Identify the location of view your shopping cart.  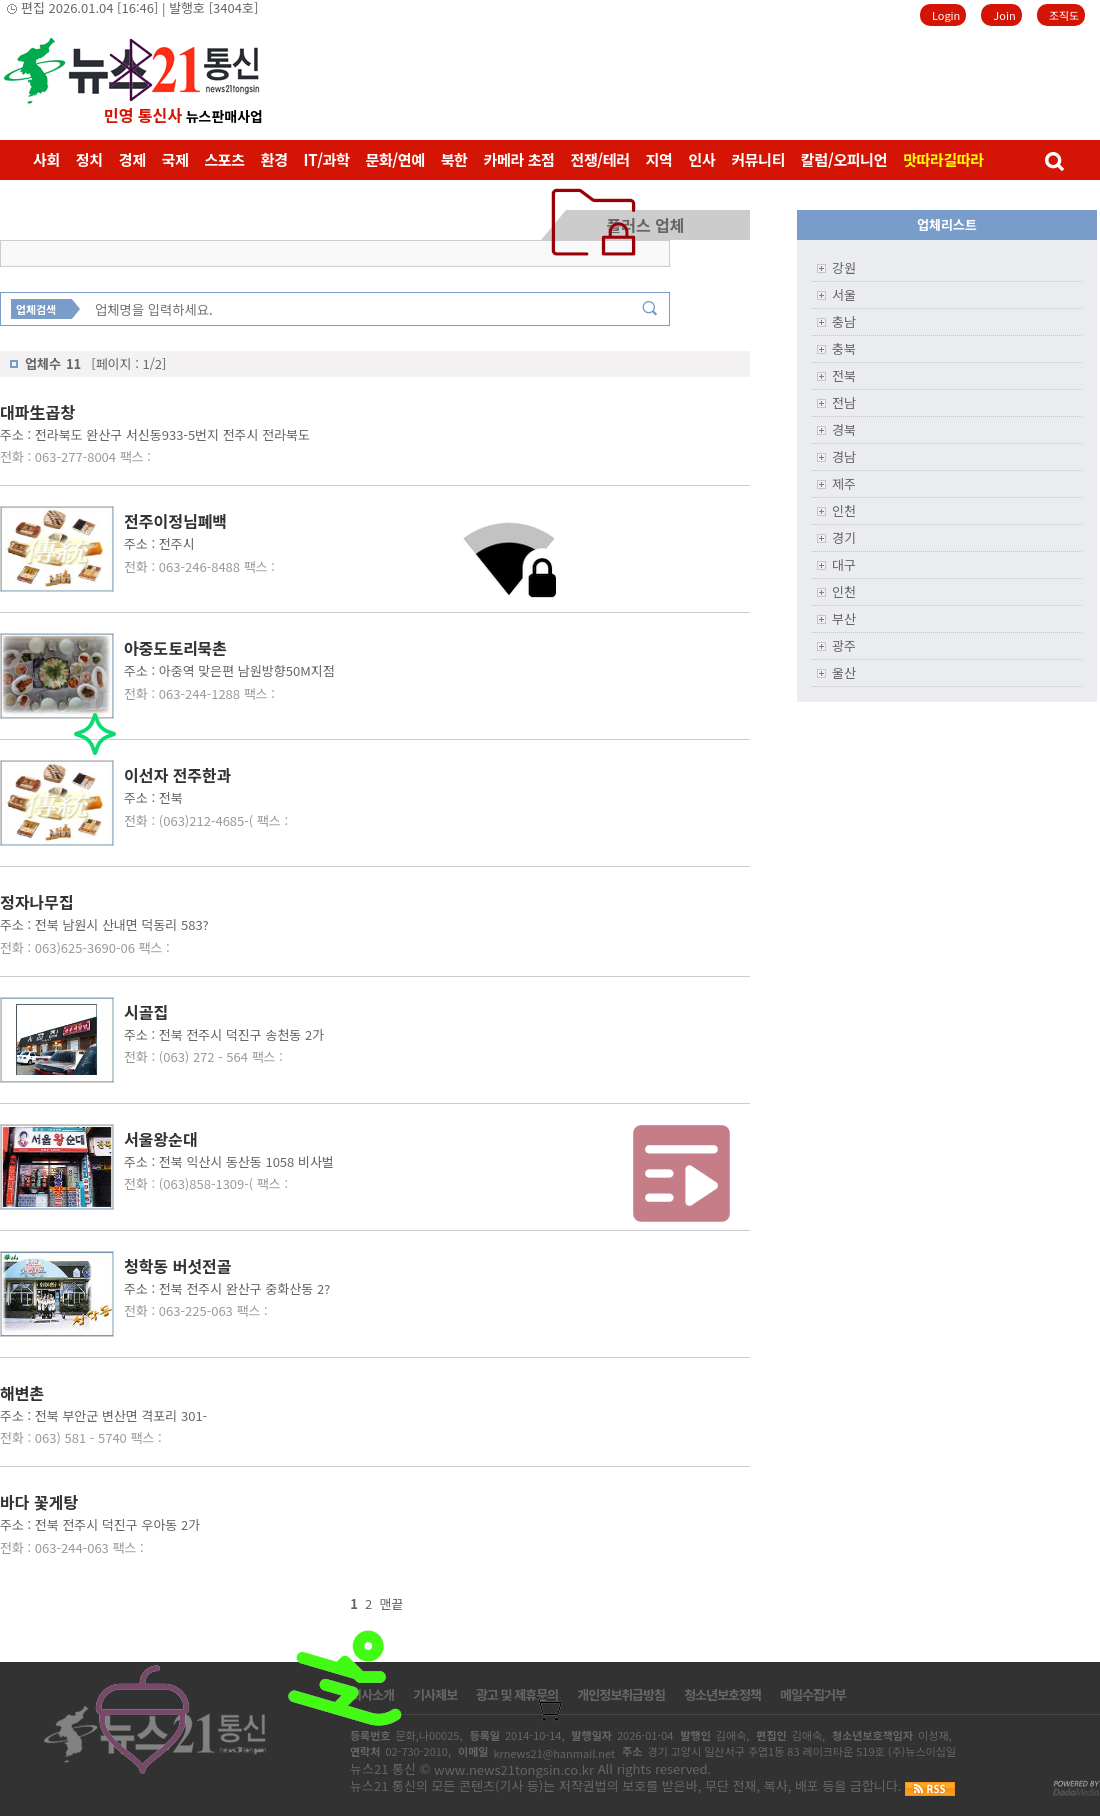
(549, 1709).